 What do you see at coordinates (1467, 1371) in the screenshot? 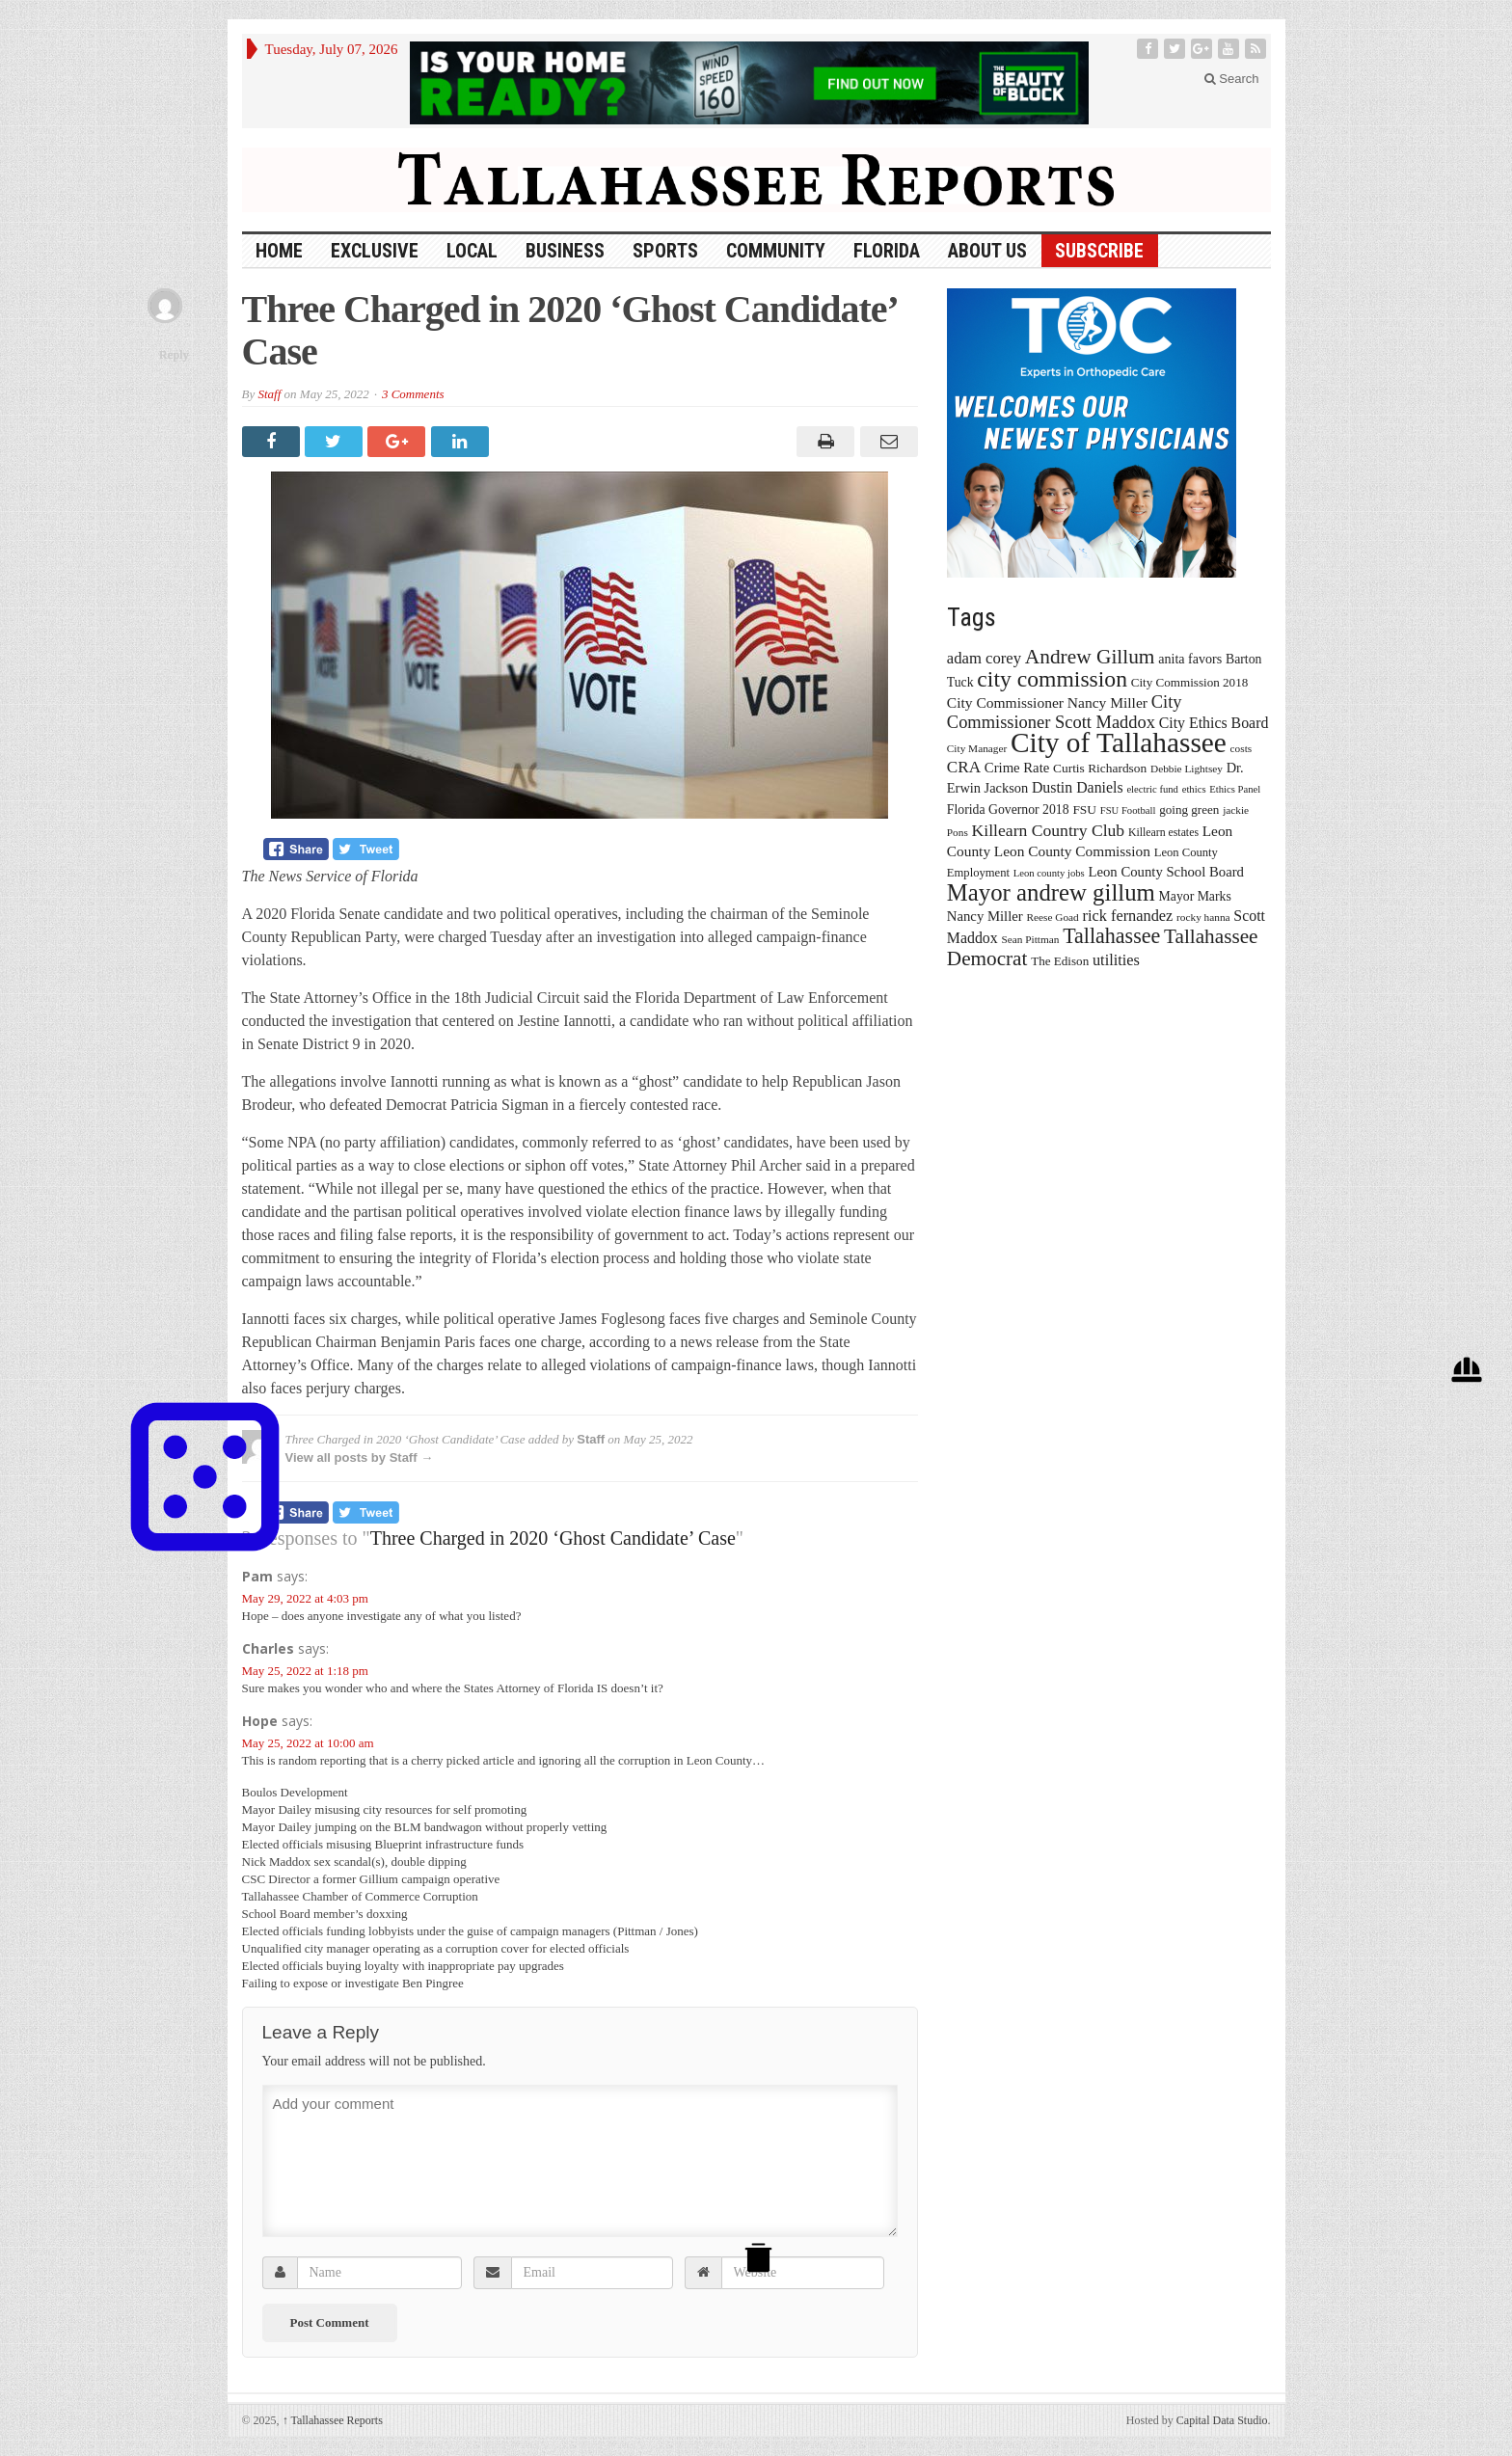
I see `access construction or work site features` at bounding box center [1467, 1371].